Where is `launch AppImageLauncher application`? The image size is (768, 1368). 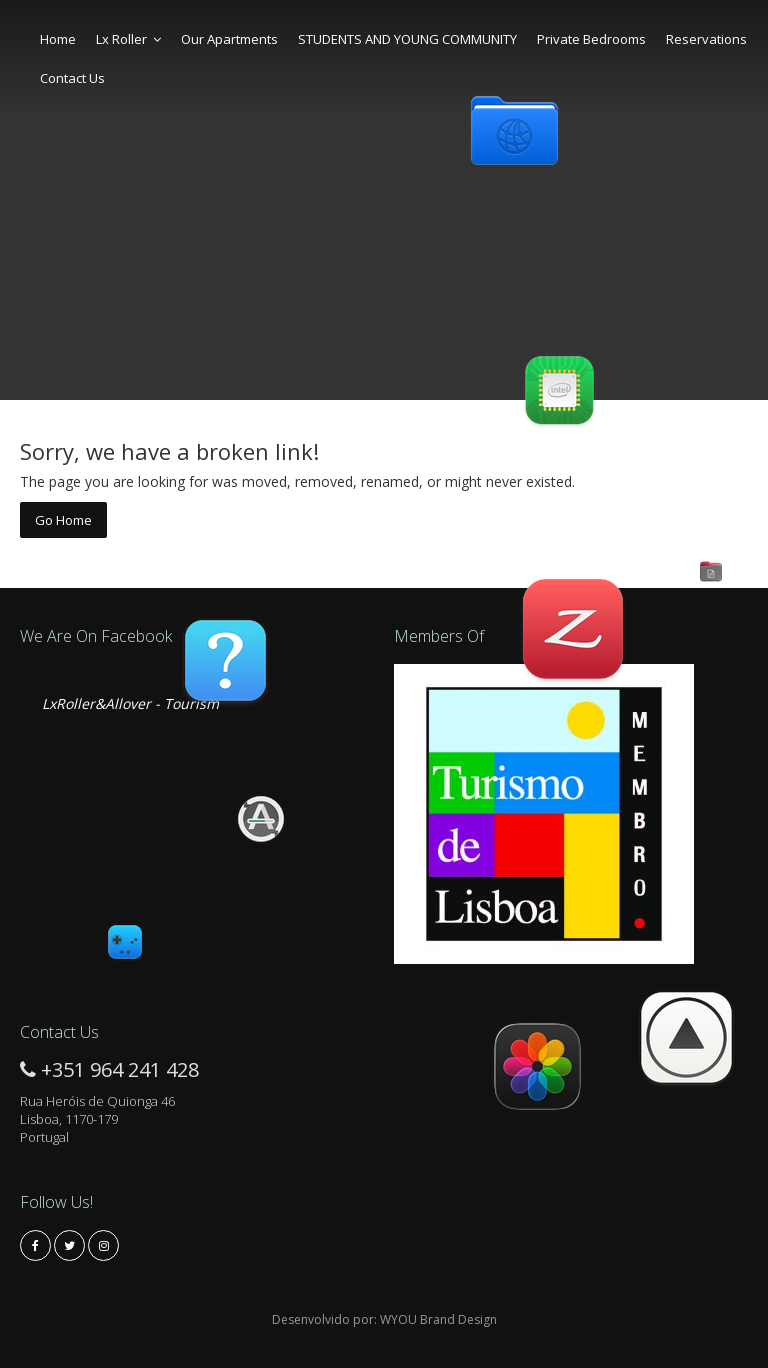
launch AppImageLauncher application is located at coordinates (686, 1037).